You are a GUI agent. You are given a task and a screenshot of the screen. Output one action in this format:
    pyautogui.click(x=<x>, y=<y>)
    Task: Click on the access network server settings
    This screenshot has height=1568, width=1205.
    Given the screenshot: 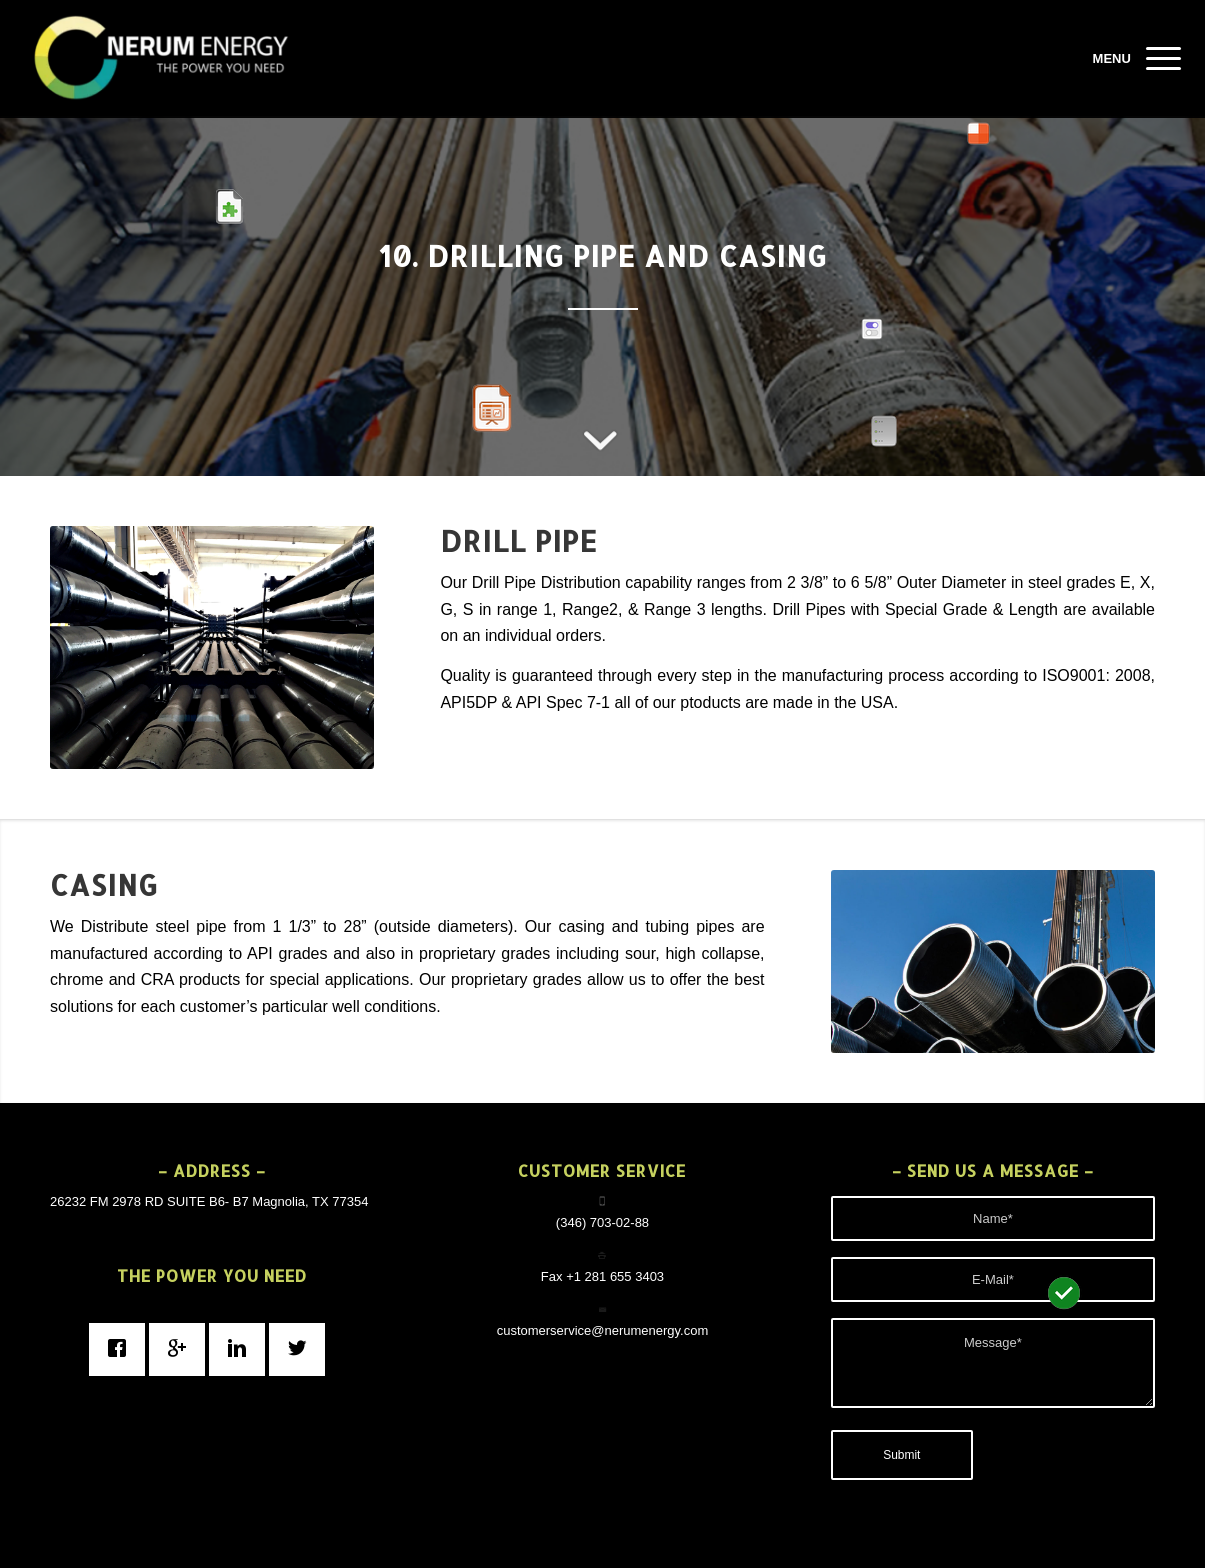 What is the action you would take?
    pyautogui.click(x=884, y=431)
    